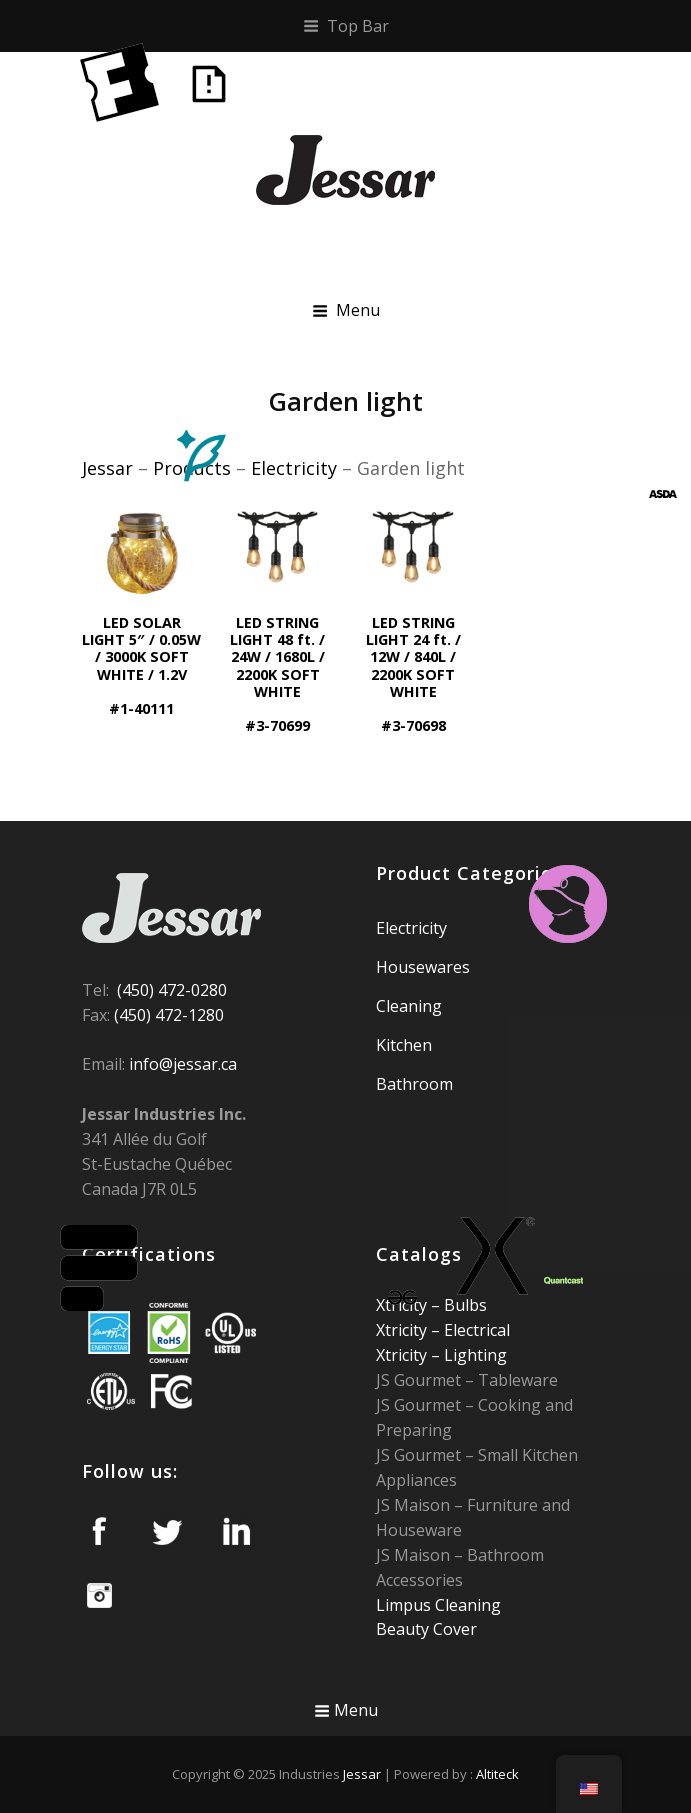 The height and width of the screenshot is (1813, 691). Describe the element at coordinates (205, 458) in the screenshot. I see `compose with AI writing assistance` at that location.